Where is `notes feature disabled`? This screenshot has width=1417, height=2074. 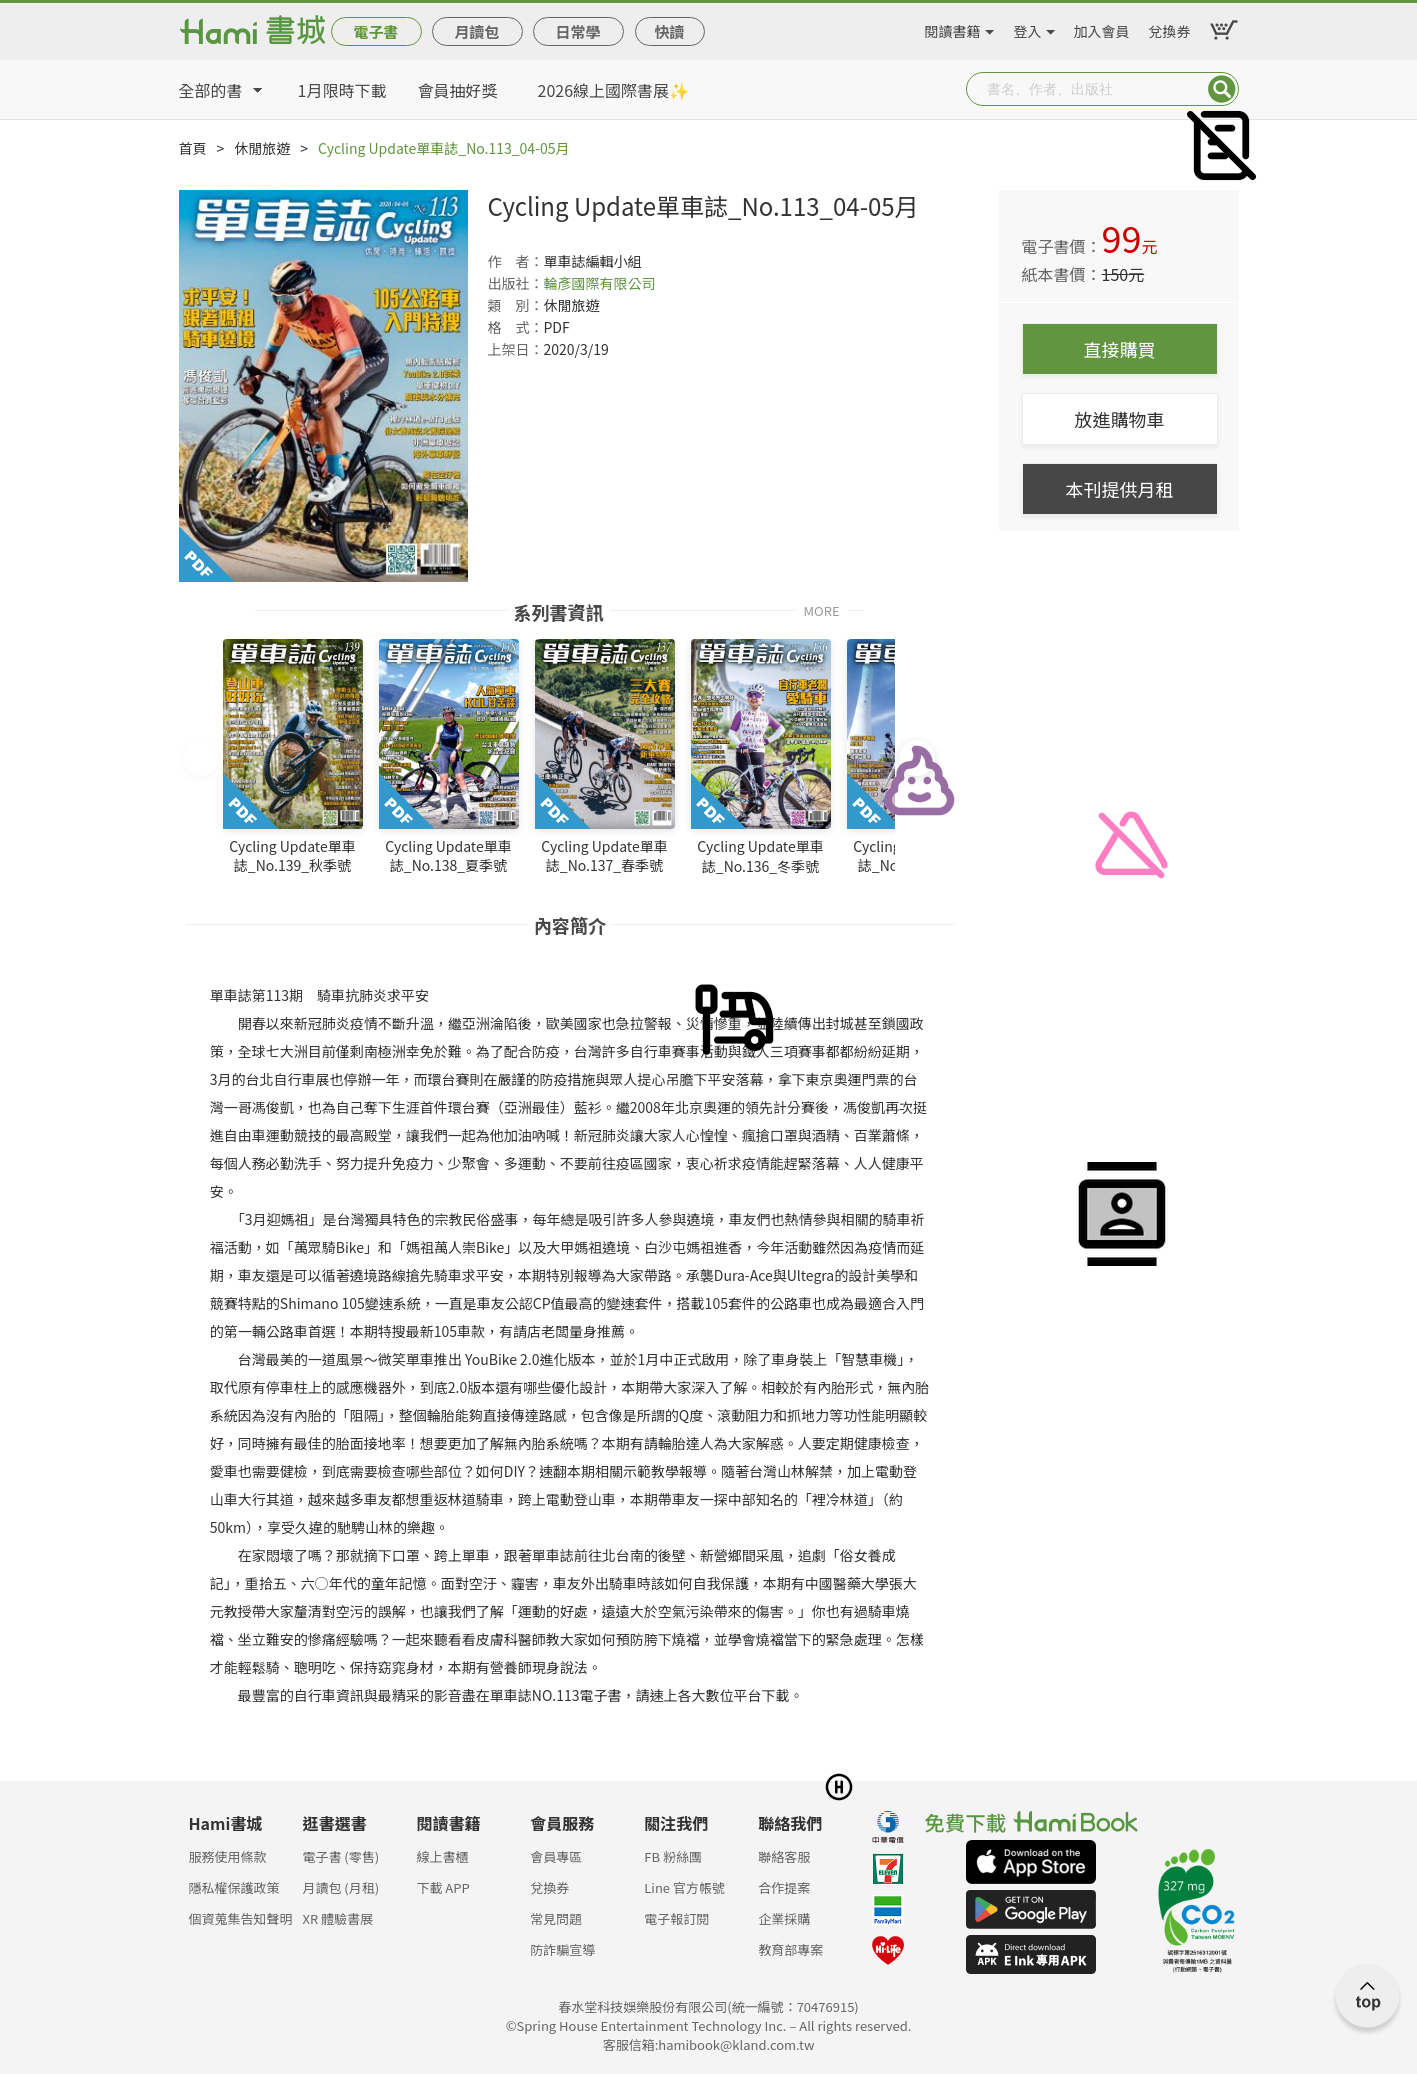
notes feature disabled is located at coordinates (1221, 145).